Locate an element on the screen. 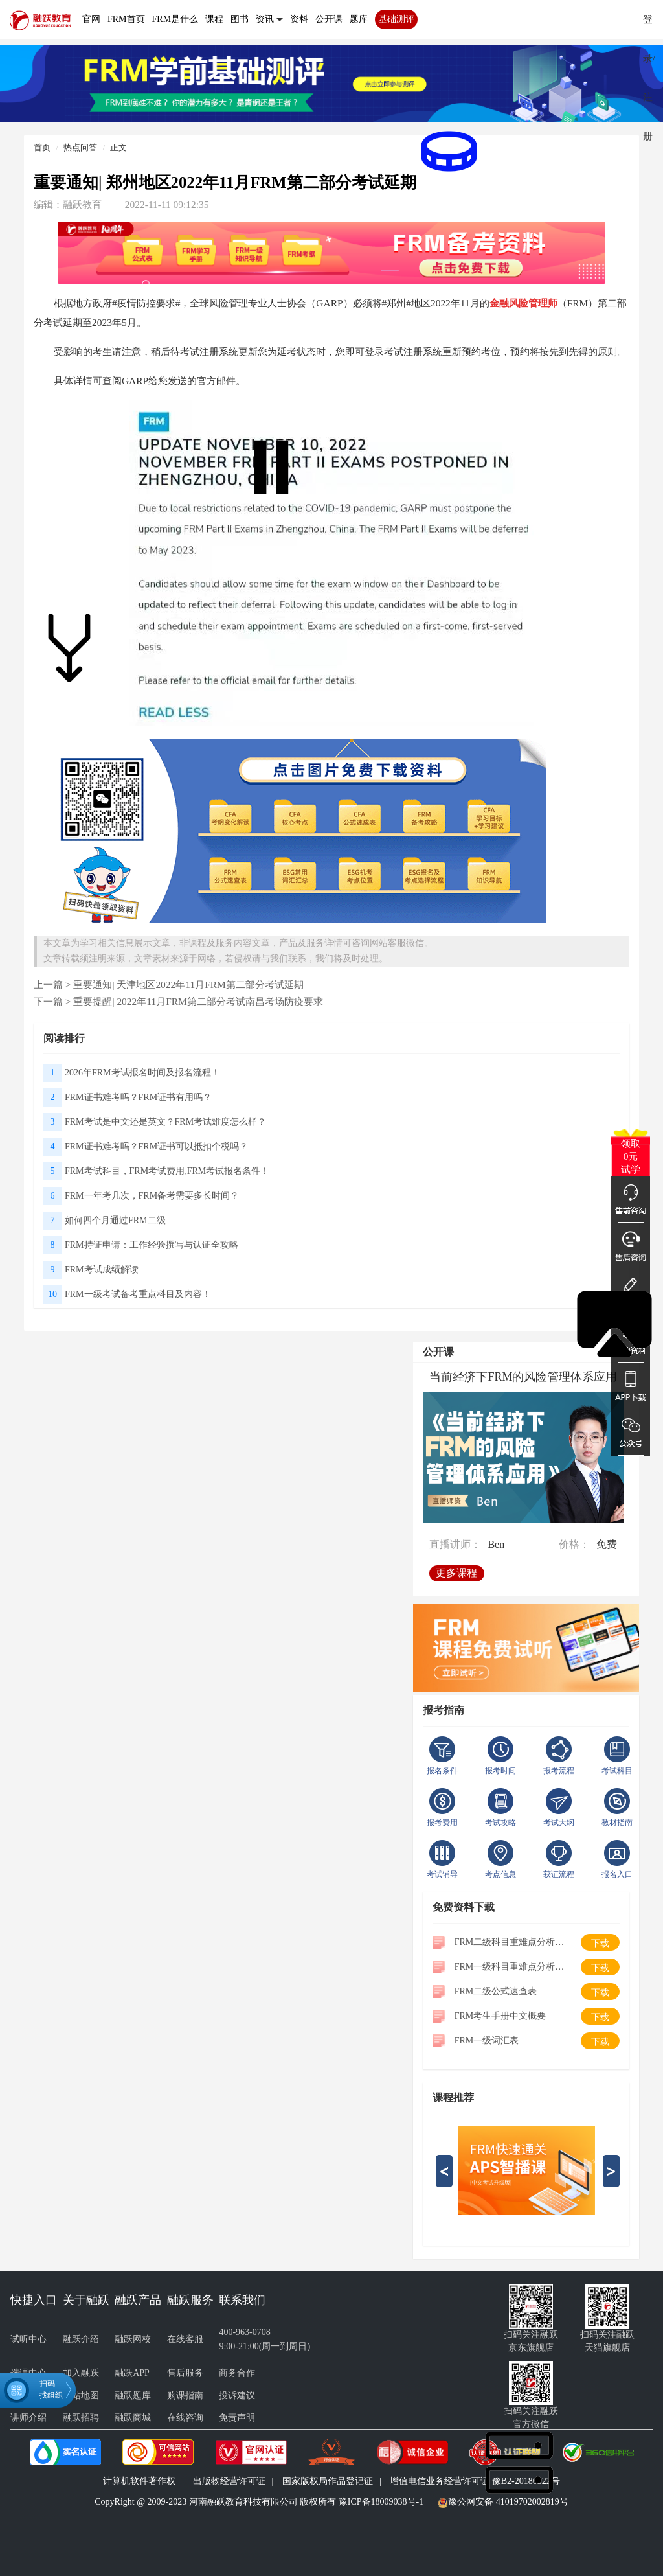 Image resolution: width=663 pixels, height=2576 pixels. pause media playback is located at coordinates (271, 467).